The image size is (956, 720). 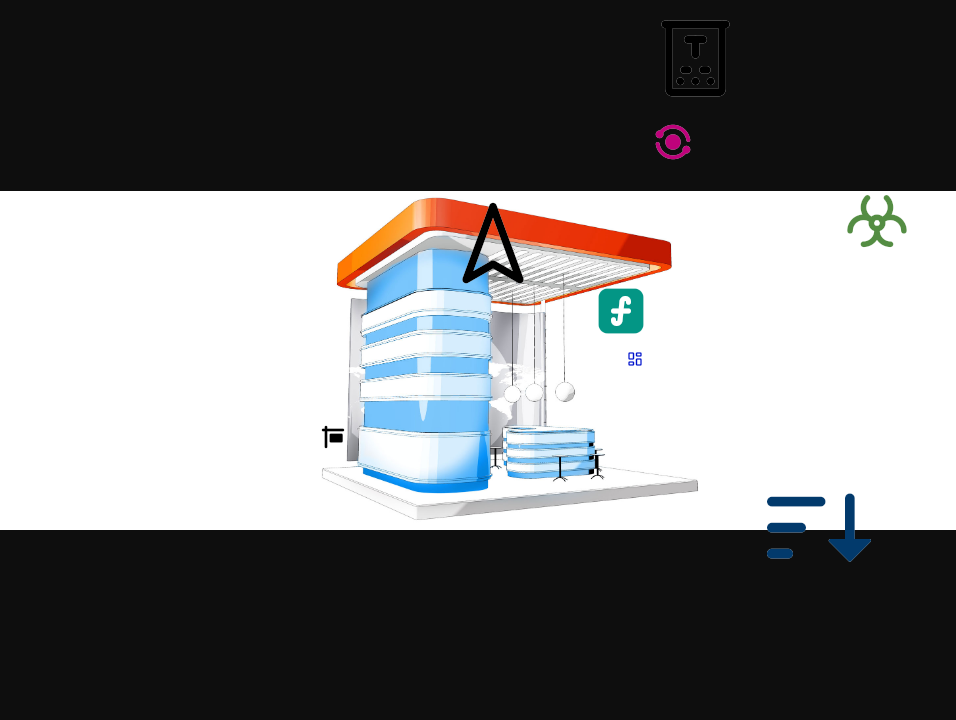 What do you see at coordinates (877, 223) in the screenshot?
I see `indicates hazardous or dangerous content` at bounding box center [877, 223].